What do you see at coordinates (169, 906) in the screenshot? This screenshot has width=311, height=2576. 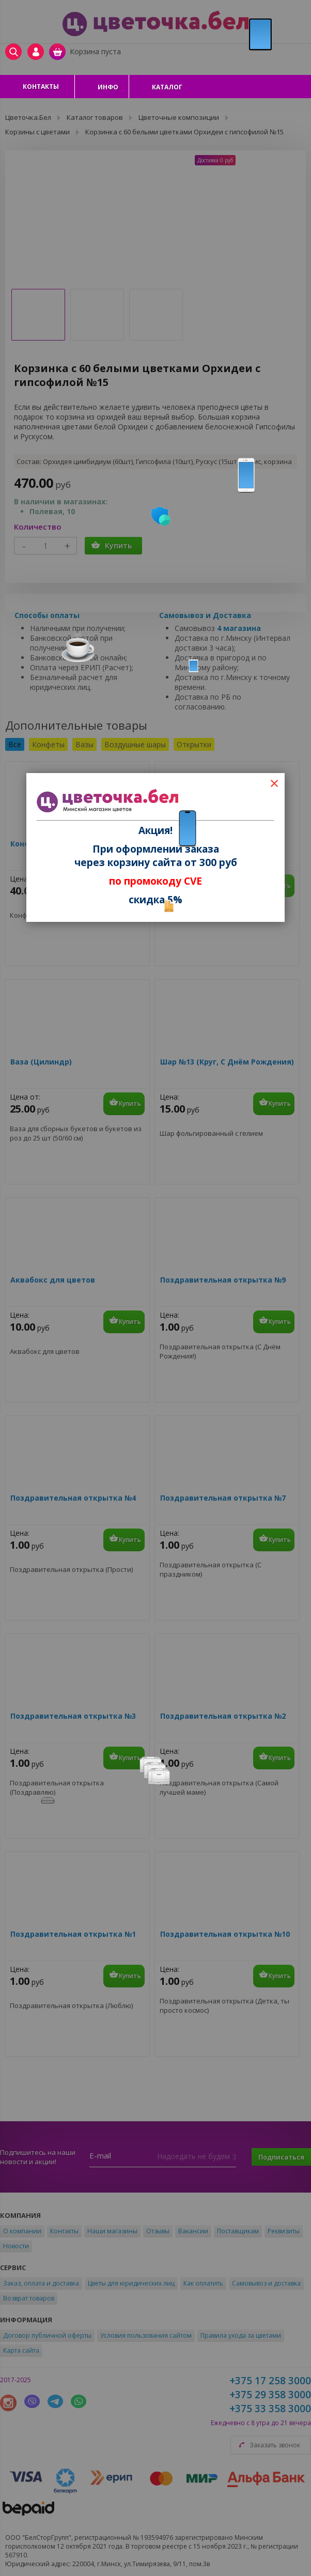 I see `an lrzip-compressed tar archive file` at bounding box center [169, 906].